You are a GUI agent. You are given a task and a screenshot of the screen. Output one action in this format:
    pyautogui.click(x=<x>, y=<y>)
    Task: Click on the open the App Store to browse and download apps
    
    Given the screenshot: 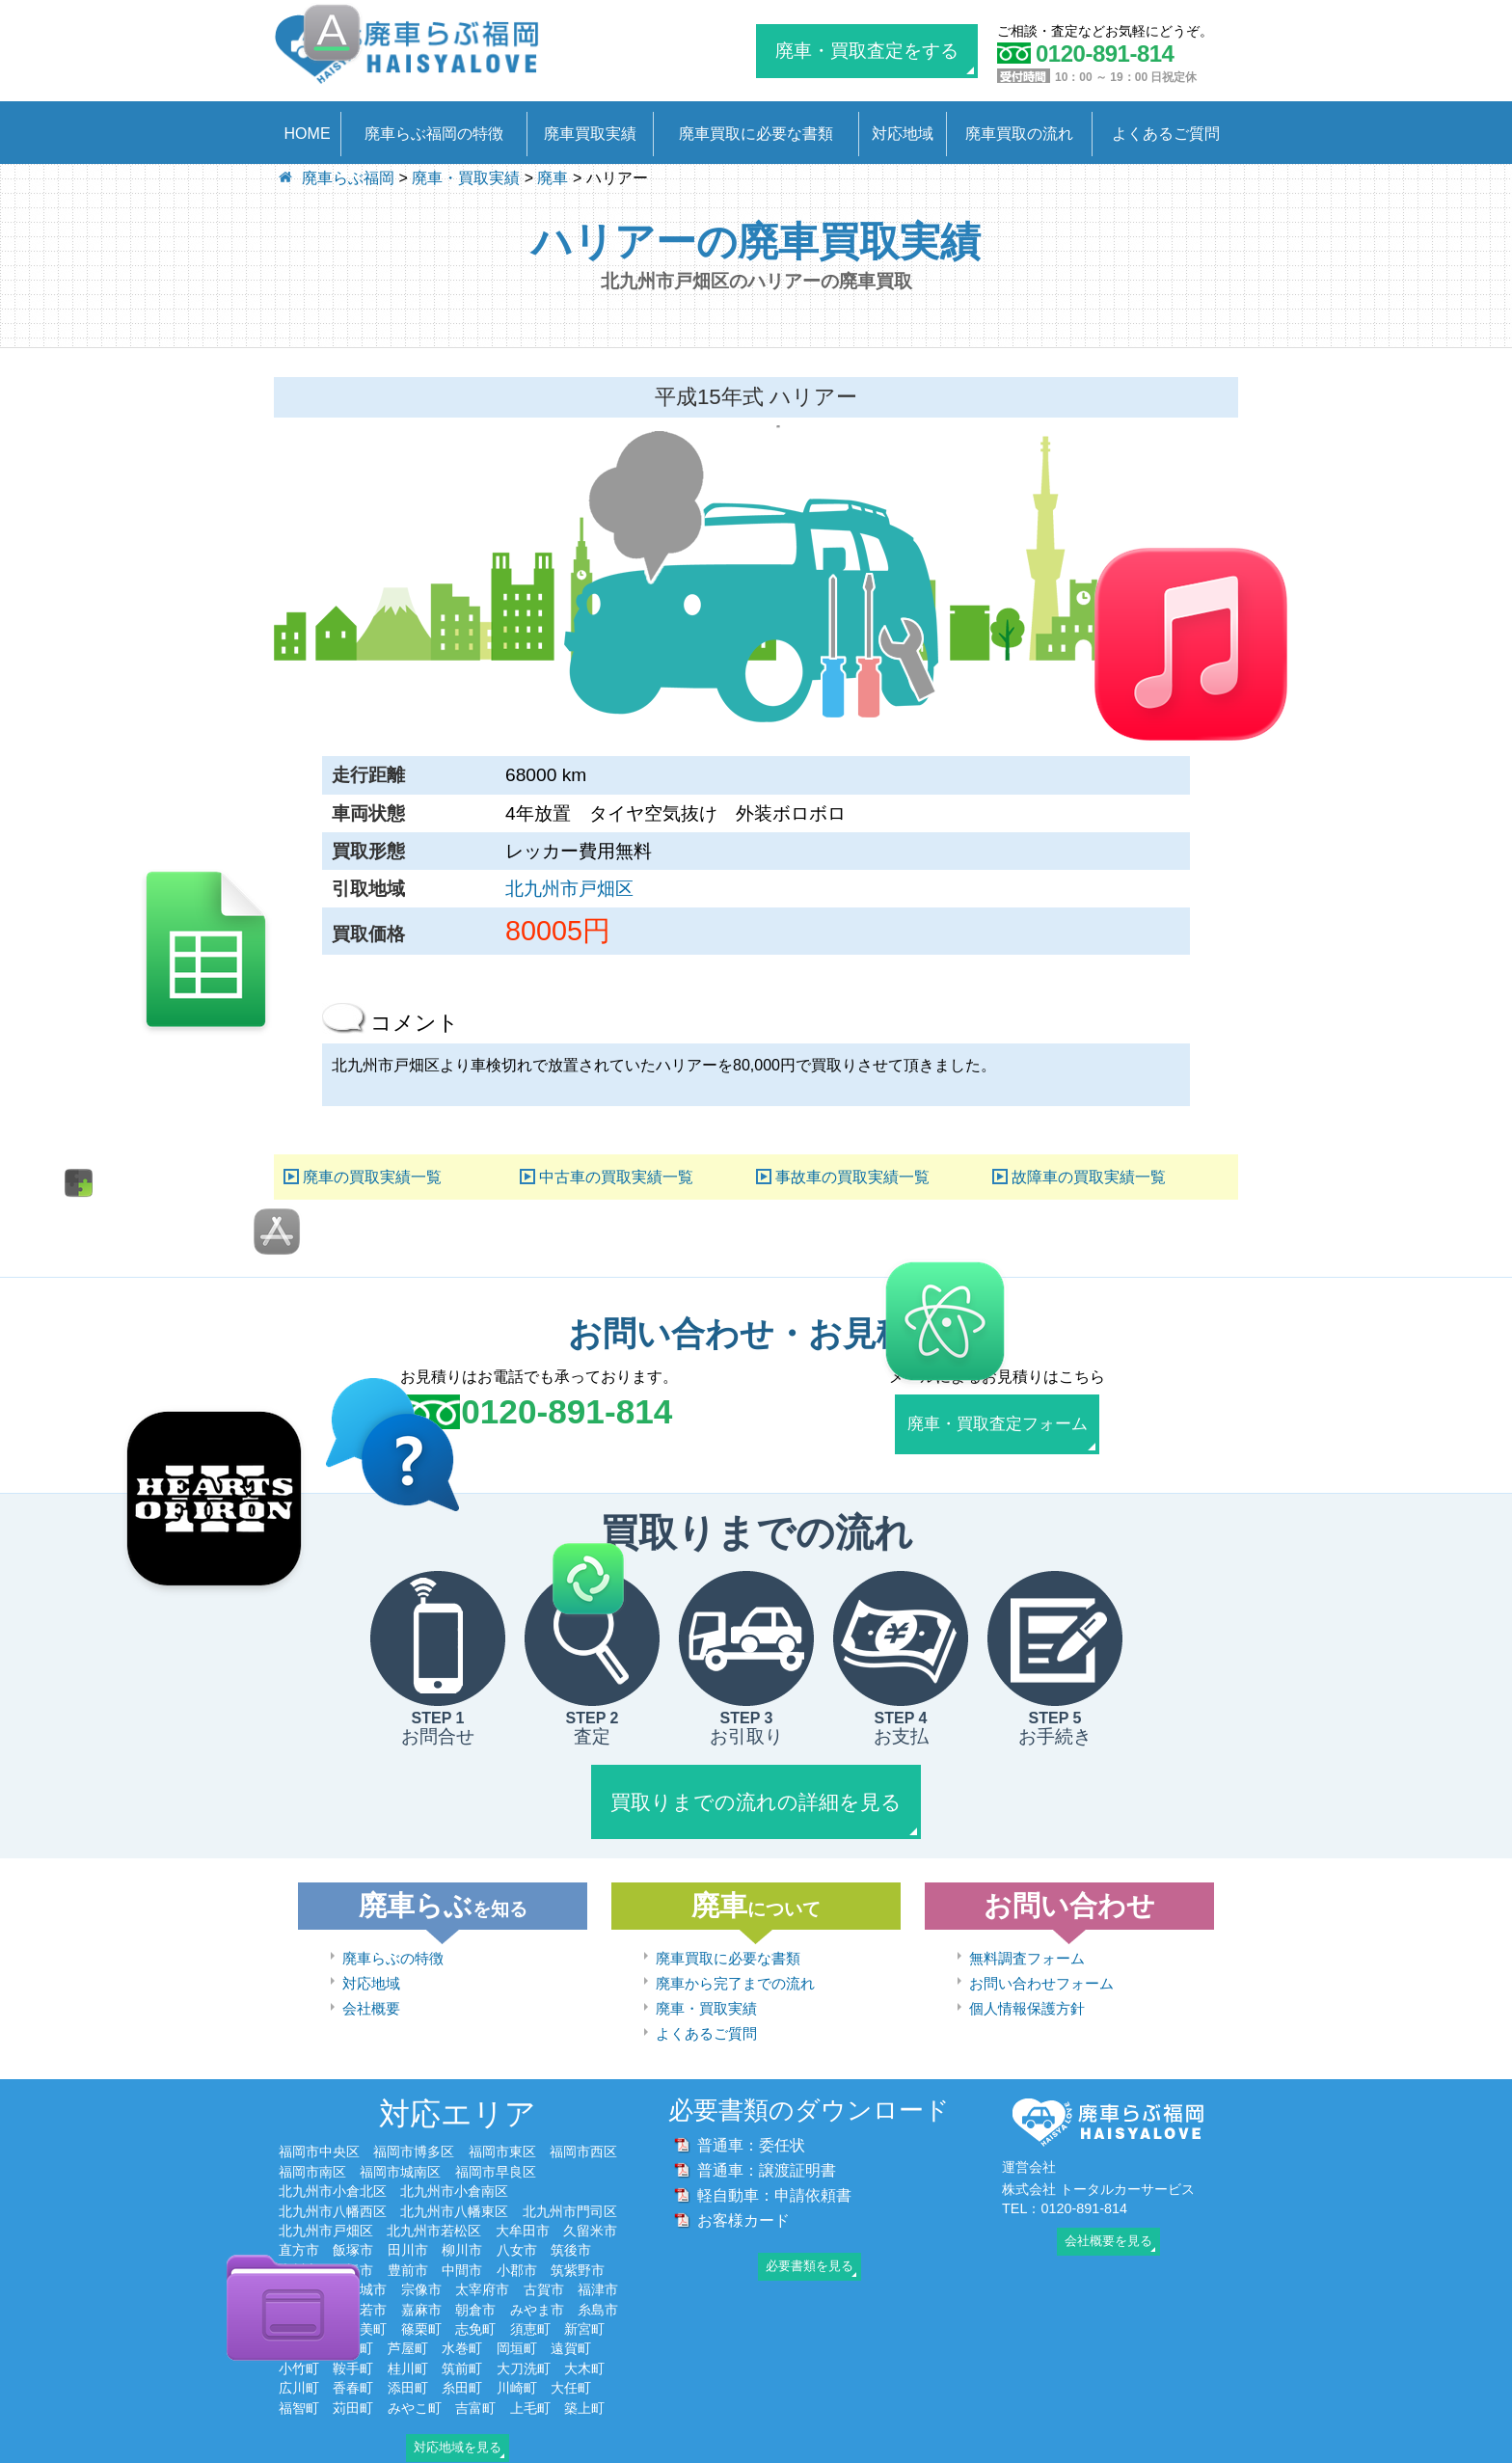 What is the action you would take?
    pyautogui.click(x=277, y=1232)
    